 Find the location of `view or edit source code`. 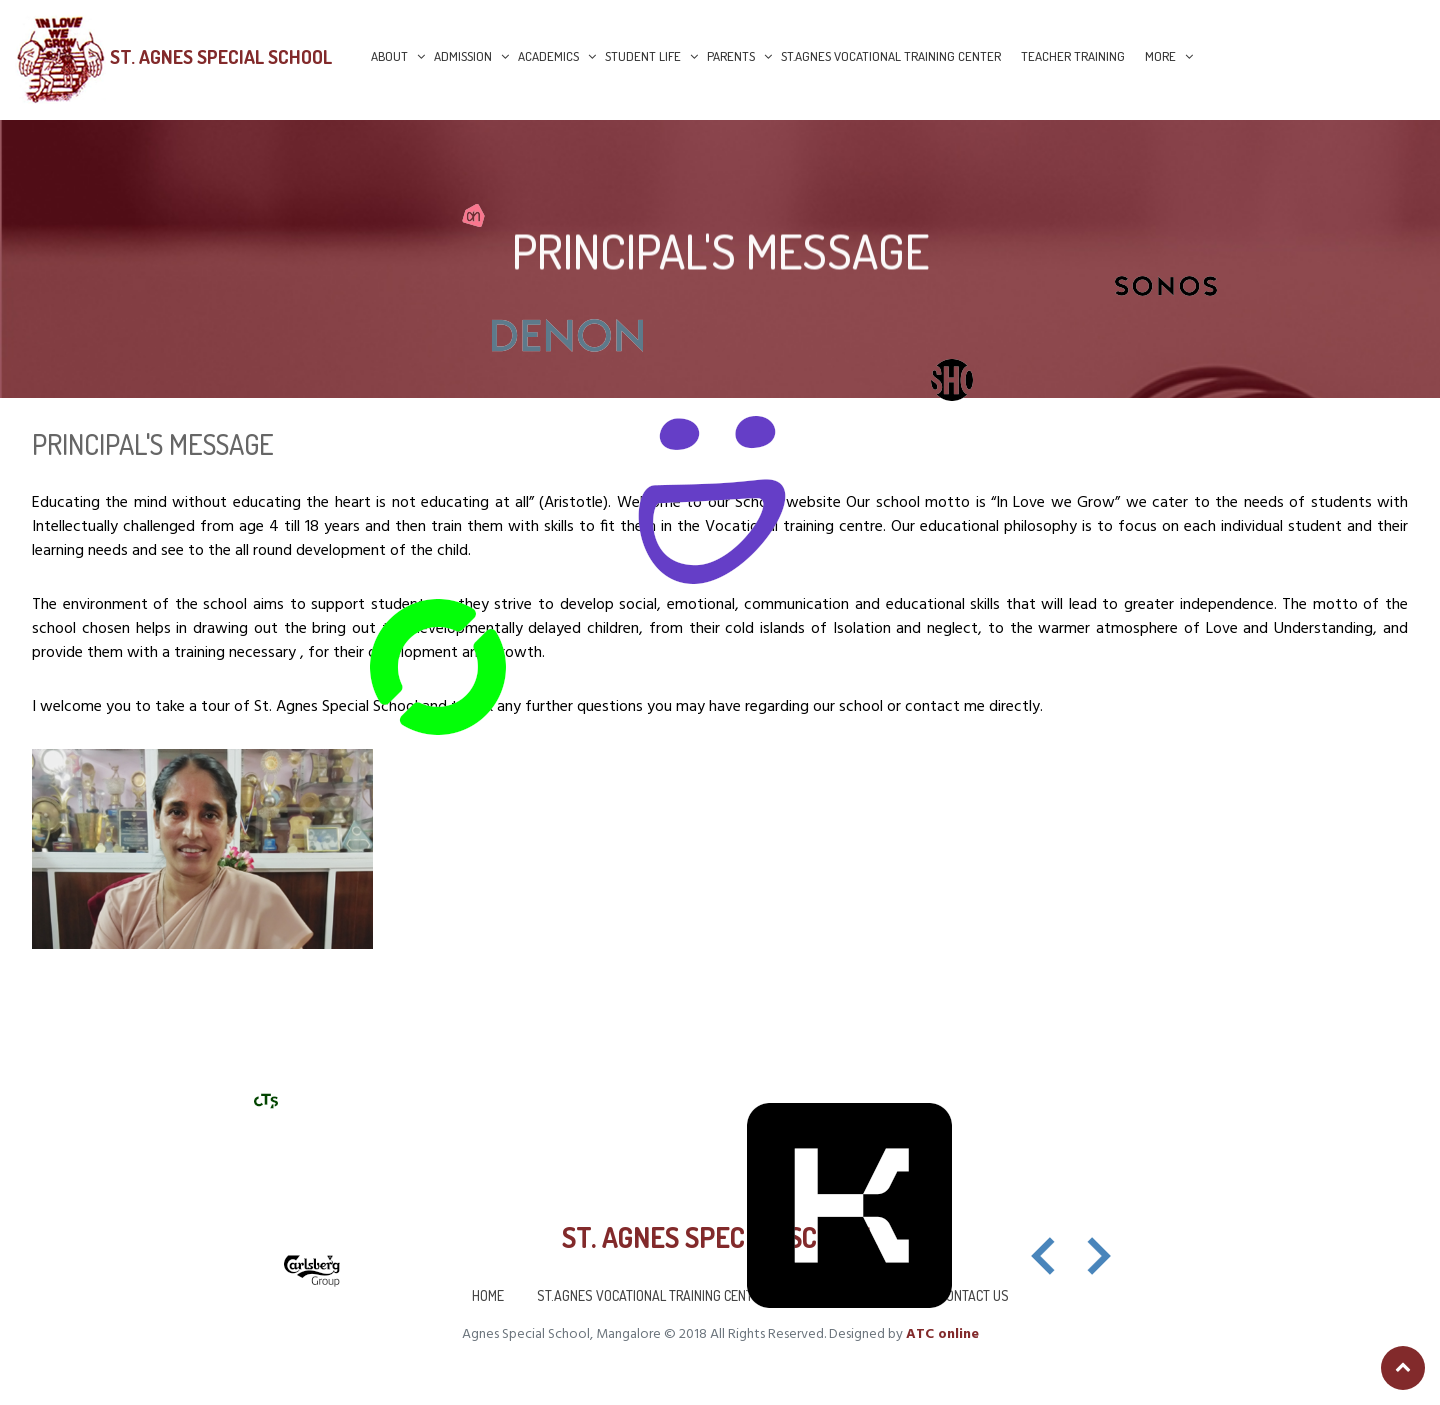

view or edit source code is located at coordinates (1071, 1256).